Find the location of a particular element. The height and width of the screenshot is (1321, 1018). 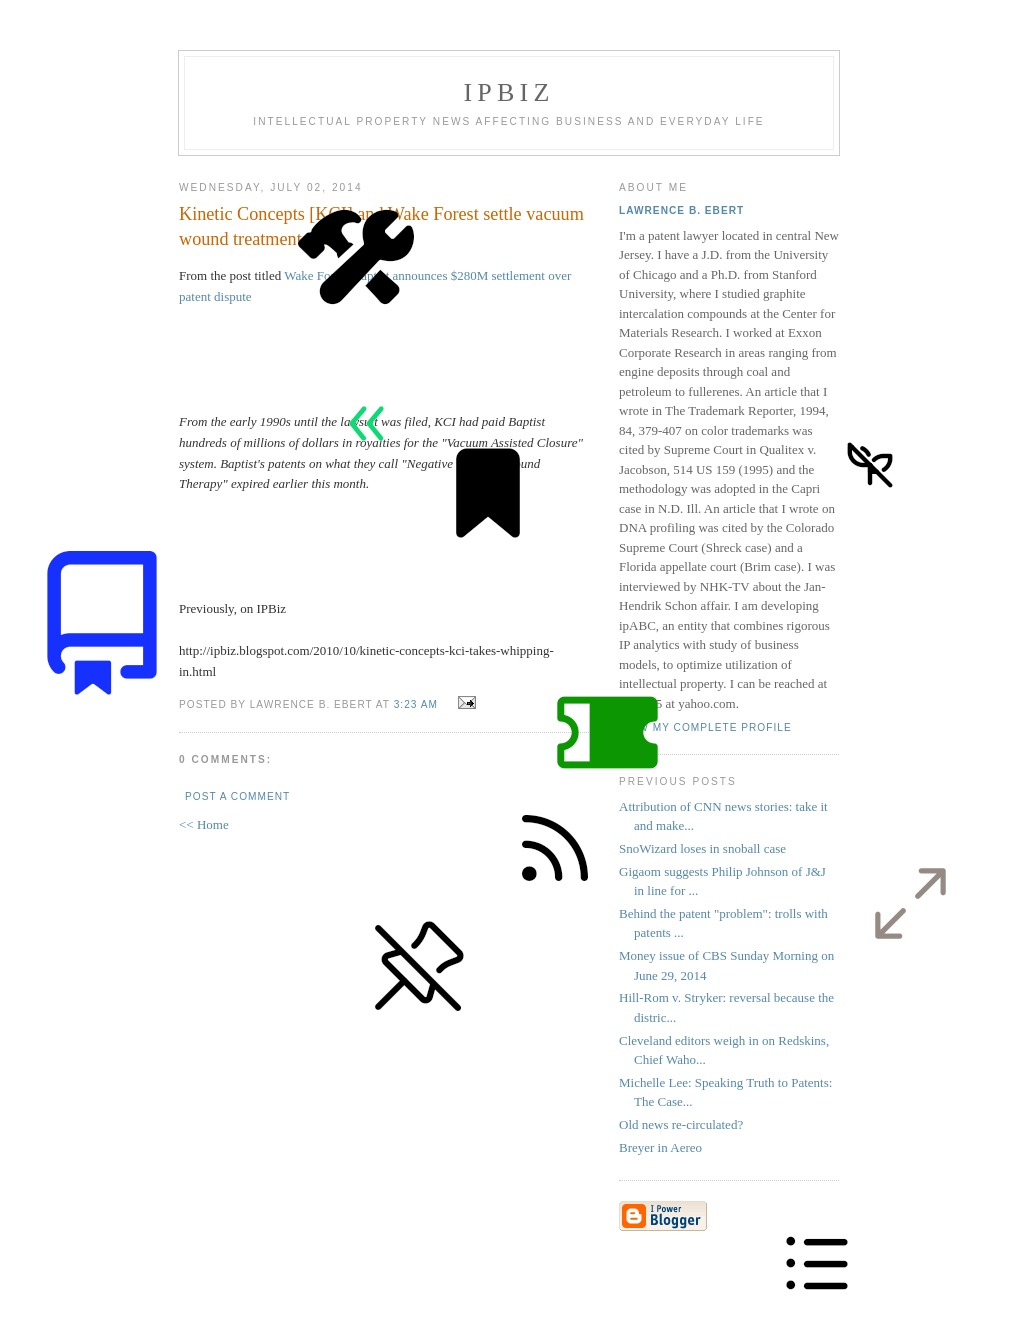

access settings or configuration options is located at coordinates (356, 257).